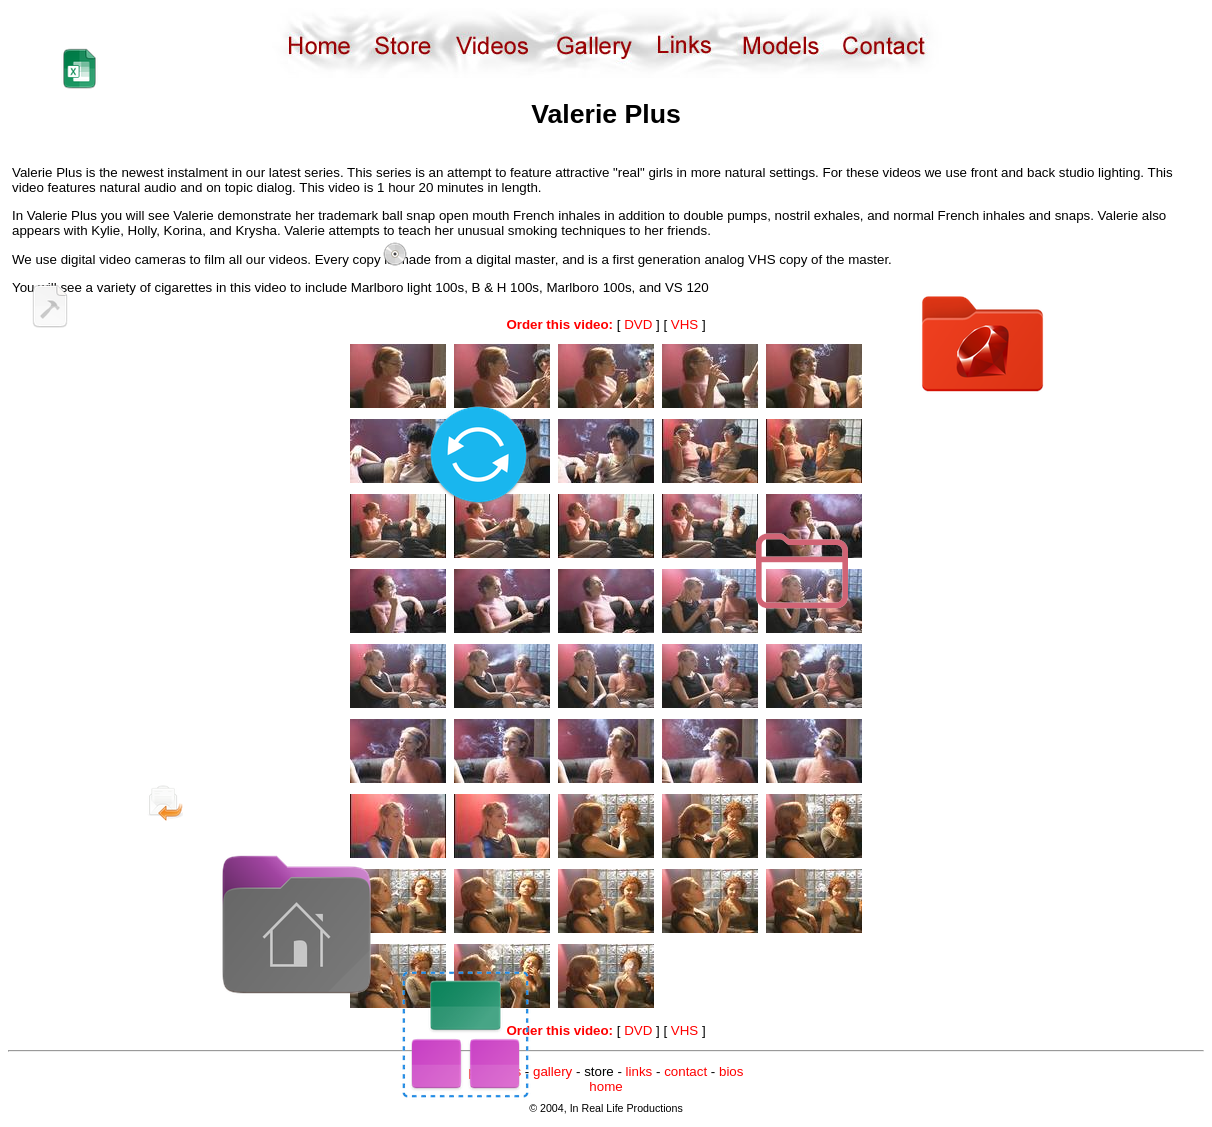 Image resolution: width=1212 pixels, height=1127 pixels. What do you see at coordinates (802, 568) in the screenshot?
I see `access file and folder preferences` at bounding box center [802, 568].